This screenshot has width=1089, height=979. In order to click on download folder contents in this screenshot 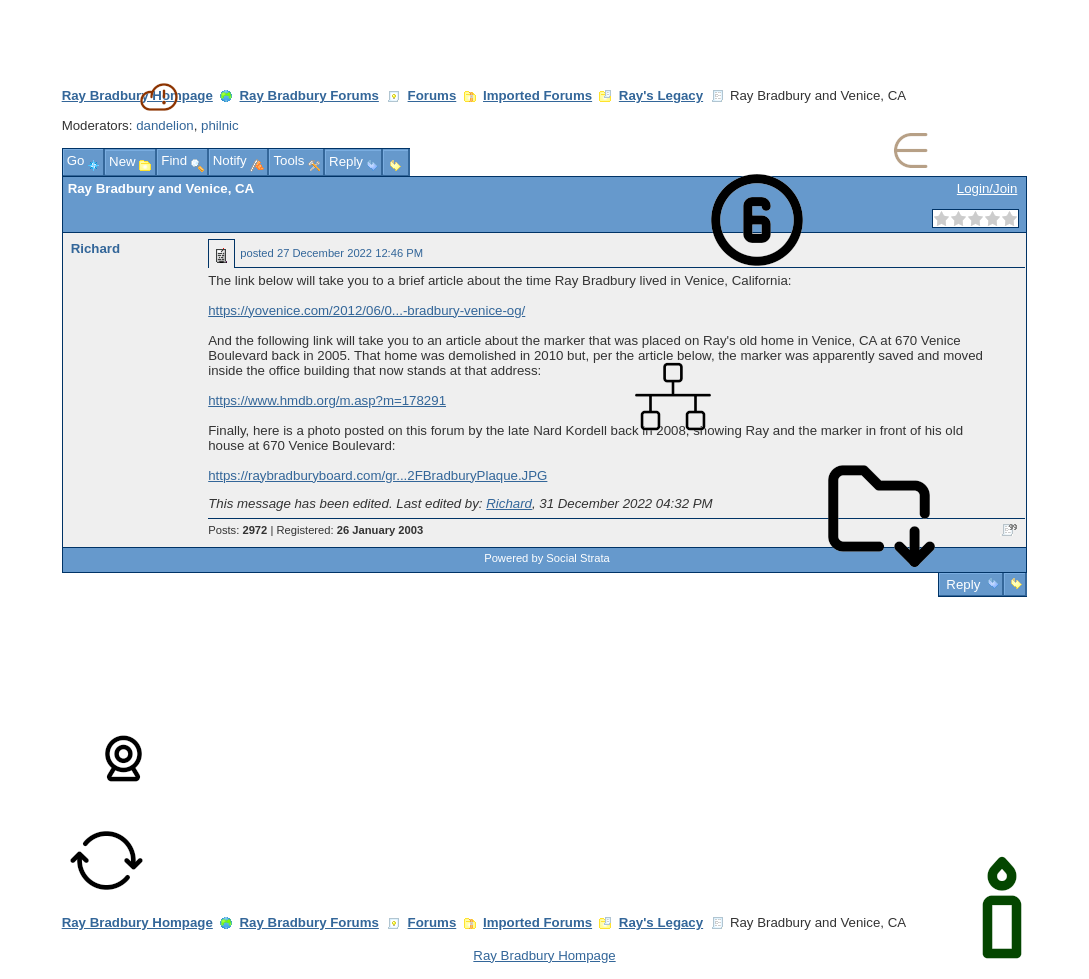, I will do `click(879, 511)`.